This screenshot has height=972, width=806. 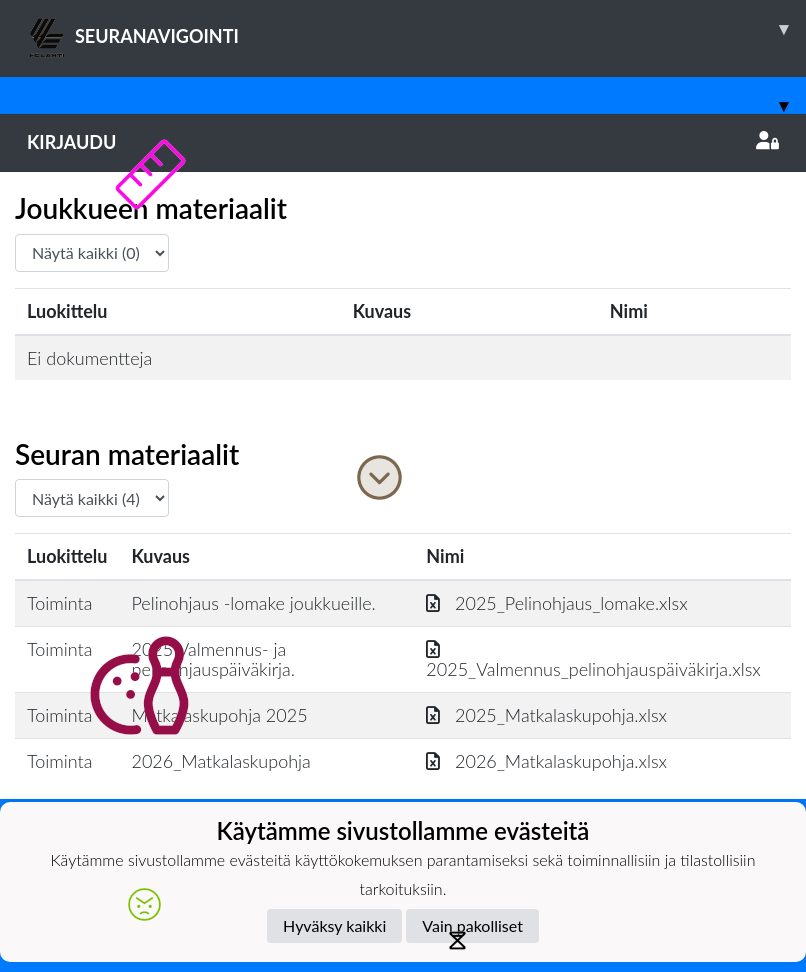 What do you see at coordinates (379, 477) in the screenshot?
I see `expand dropdown menu or content` at bounding box center [379, 477].